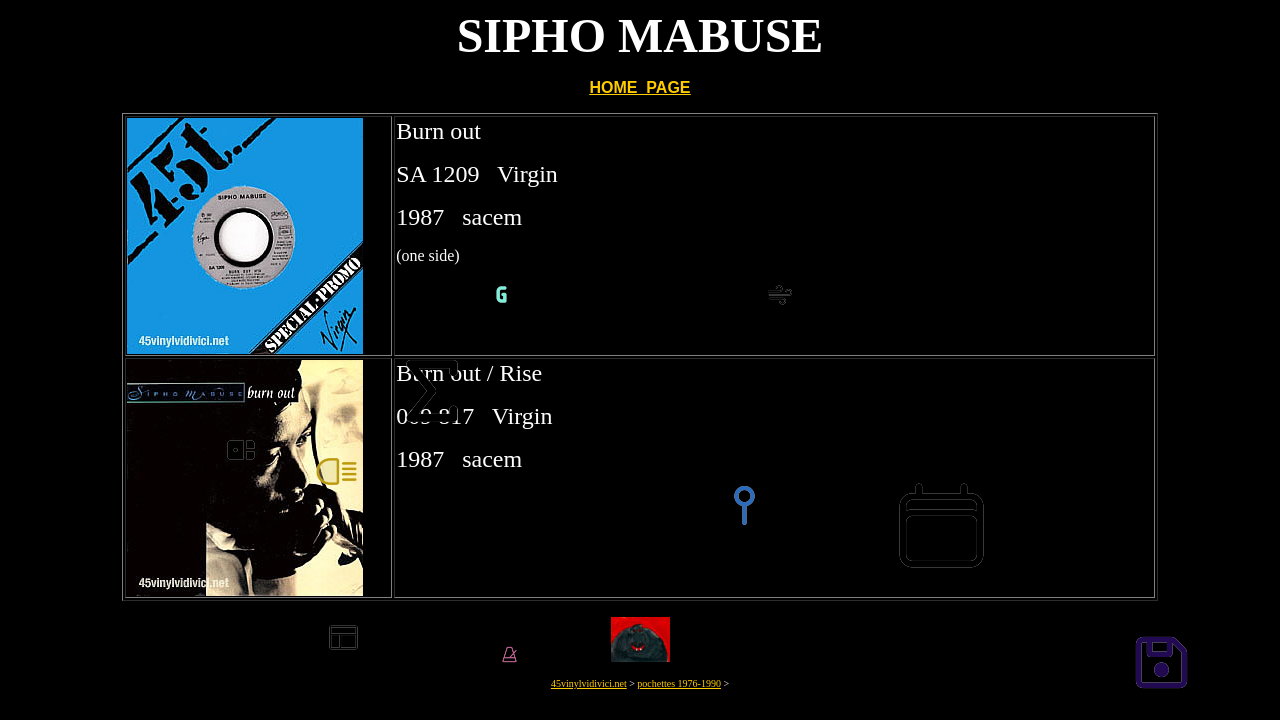 The height and width of the screenshot is (720, 1280). I want to click on indicates items starting with the letter G, so click(501, 294).